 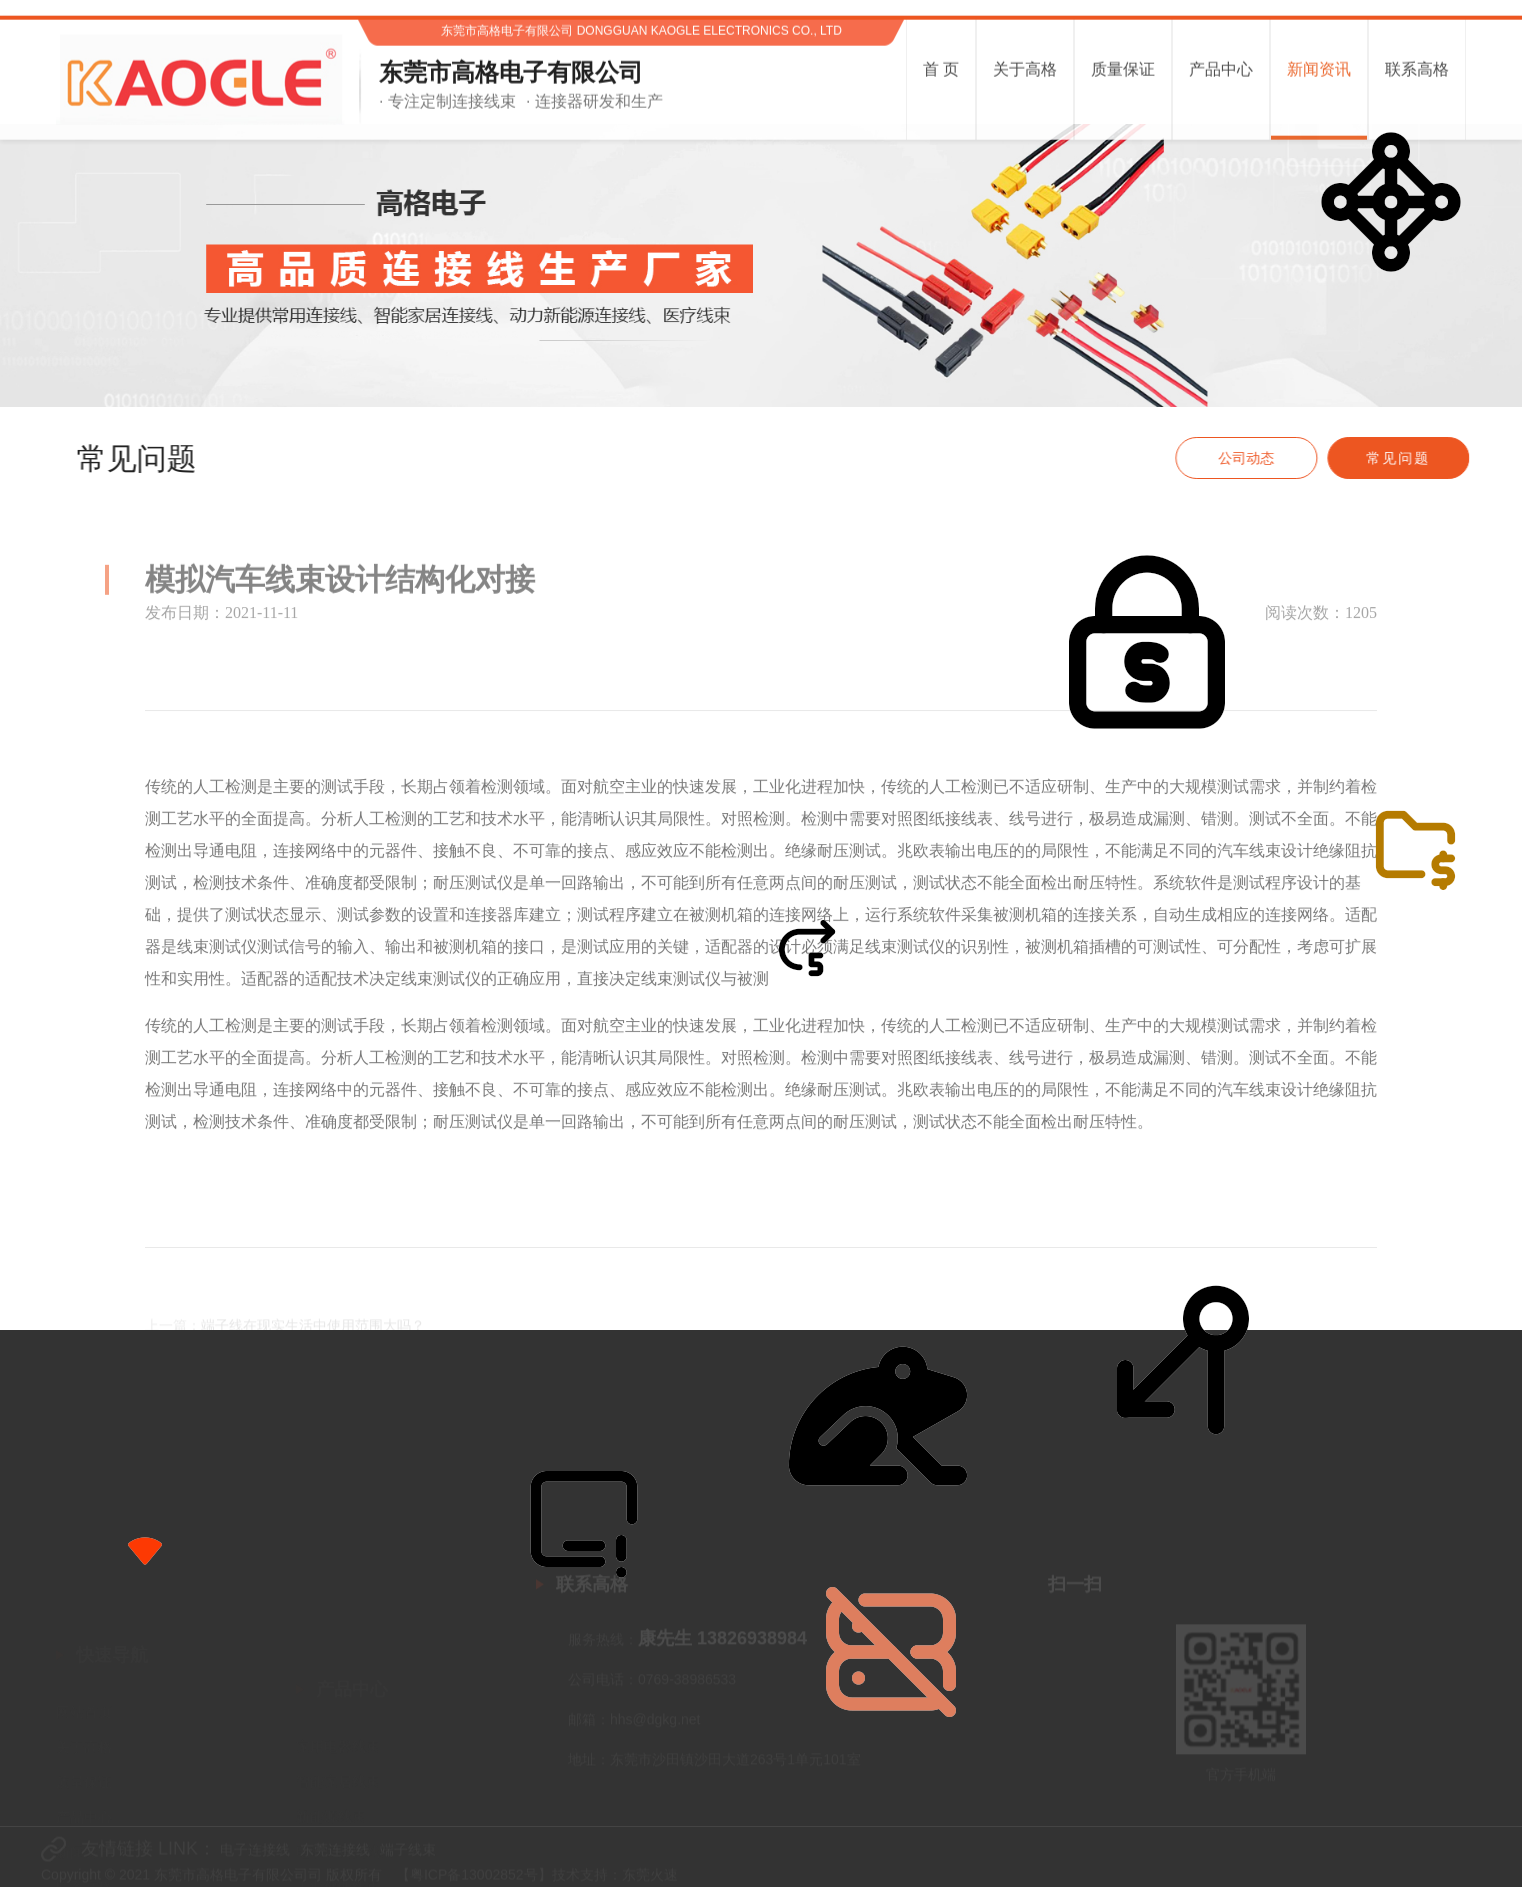 I want to click on view star-ring network topology, so click(x=1391, y=202).